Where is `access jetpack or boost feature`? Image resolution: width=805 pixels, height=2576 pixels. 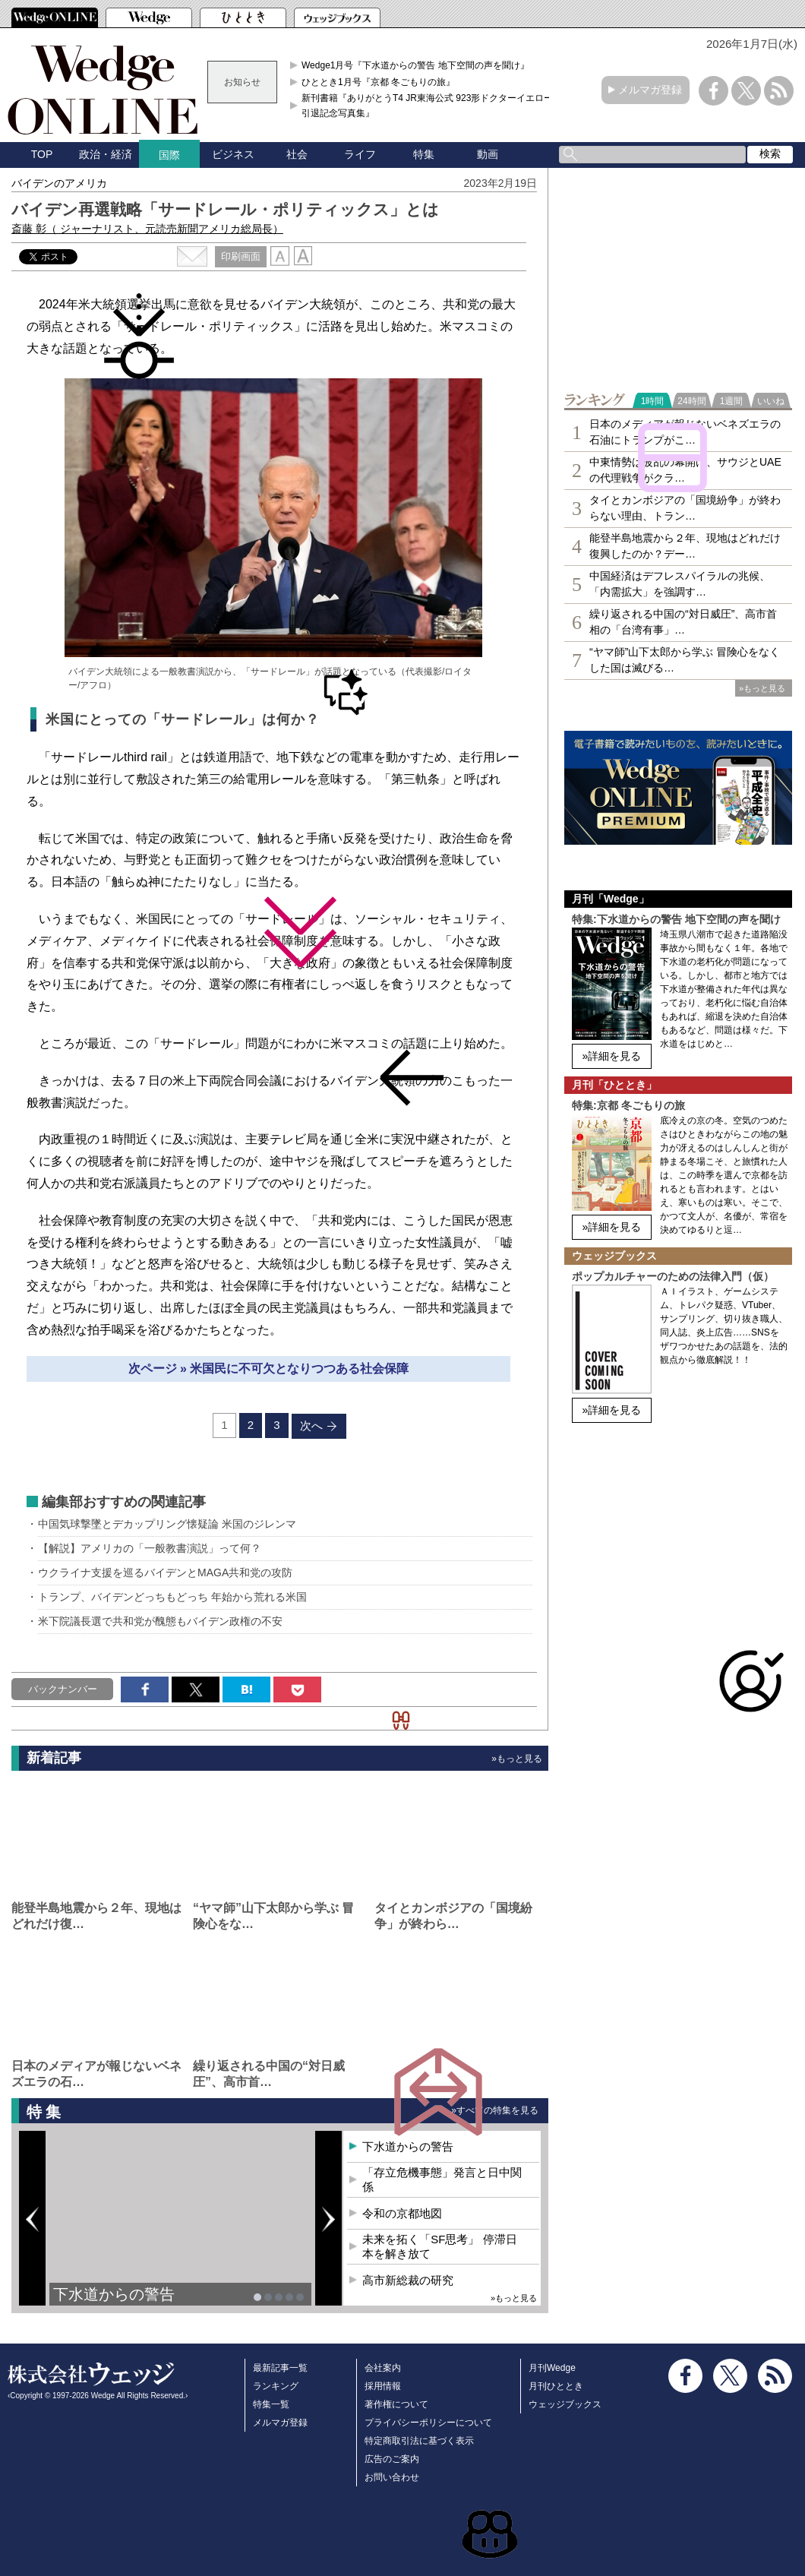 access jetpack or boost feature is located at coordinates (401, 1721).